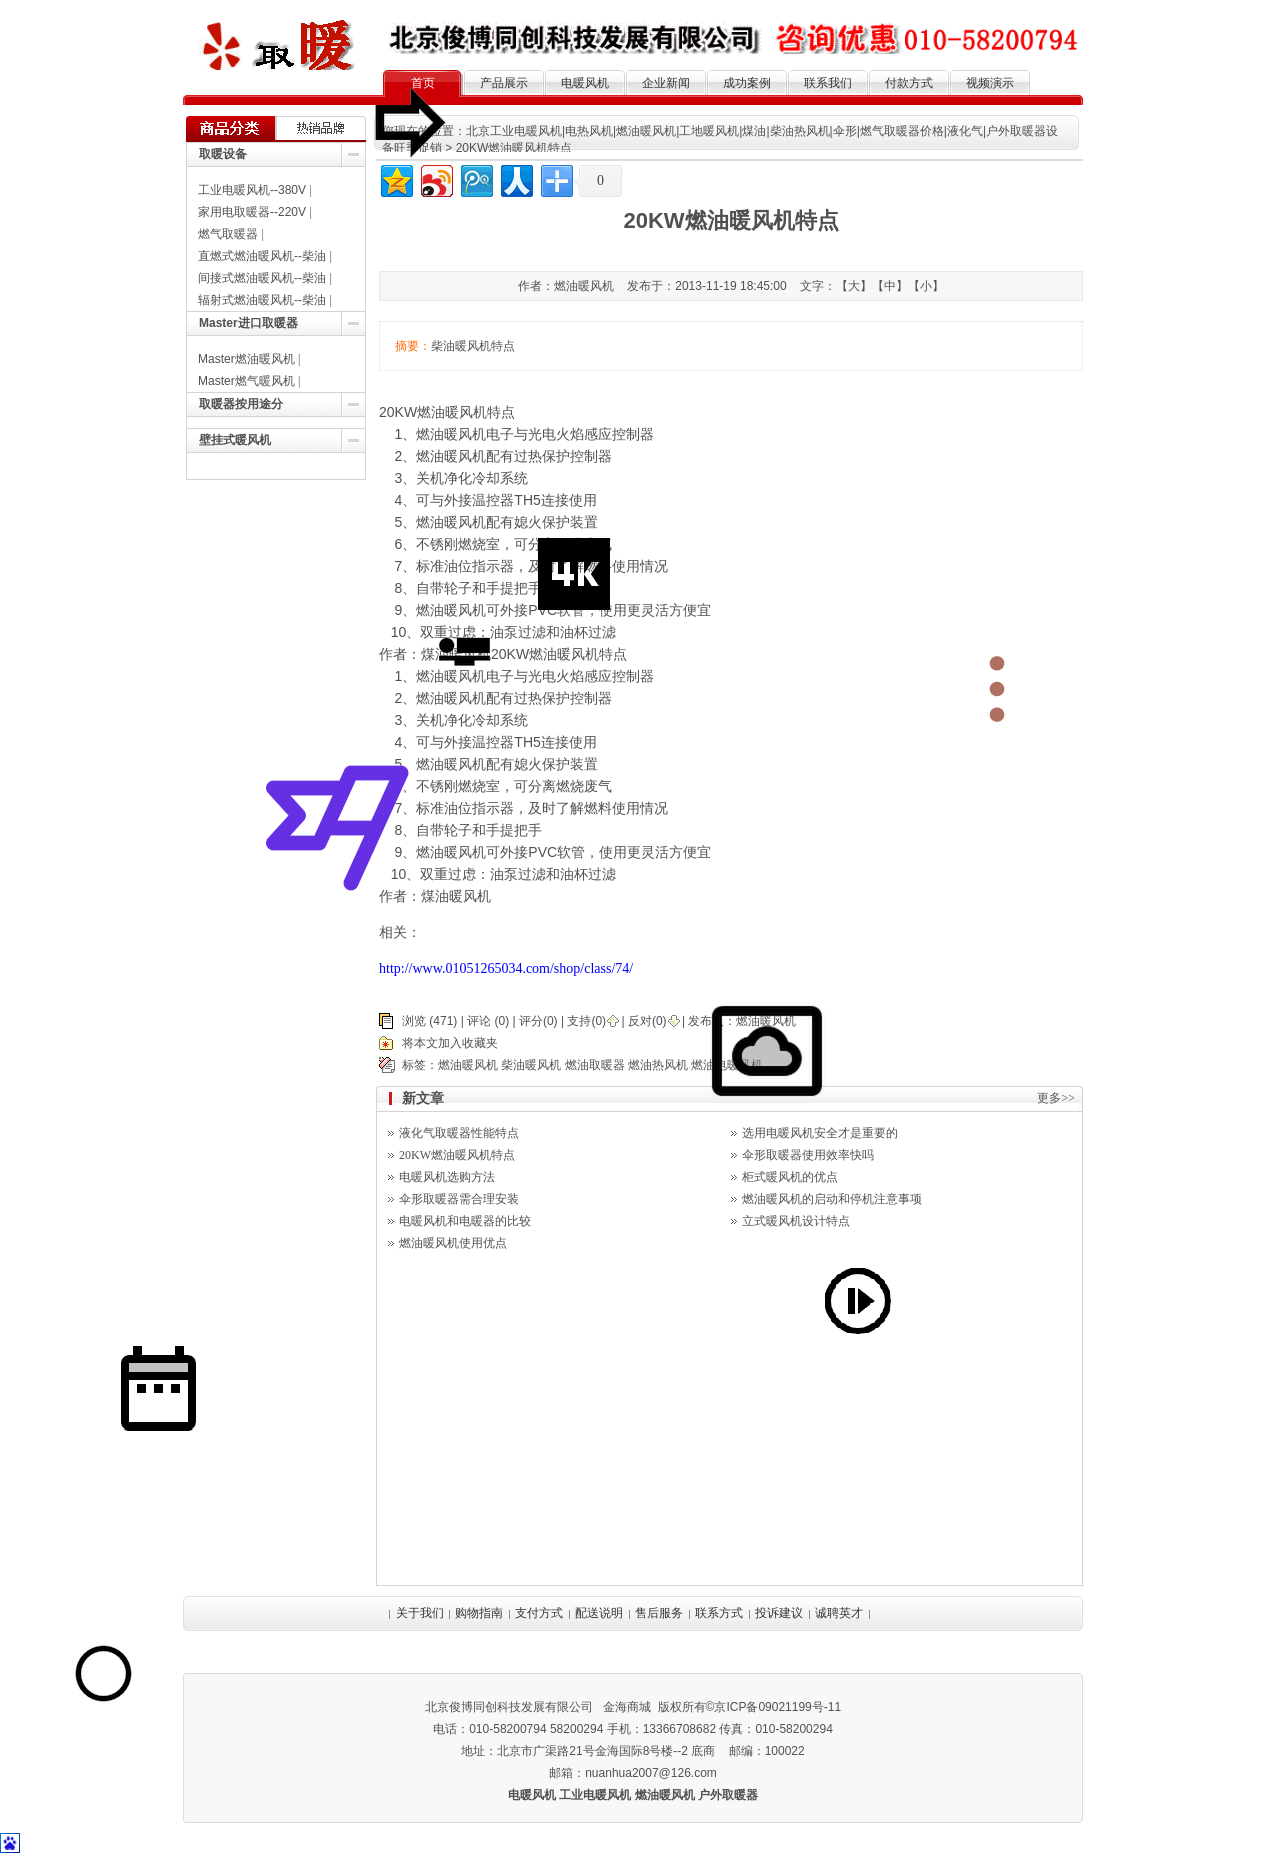 The width and height of the screenshot is (1266, 1857). What do you see at coordinates (767, 1051) in the screenshot?
I see `access daydream or screensaver settings` at bounding box center [767, 1051].